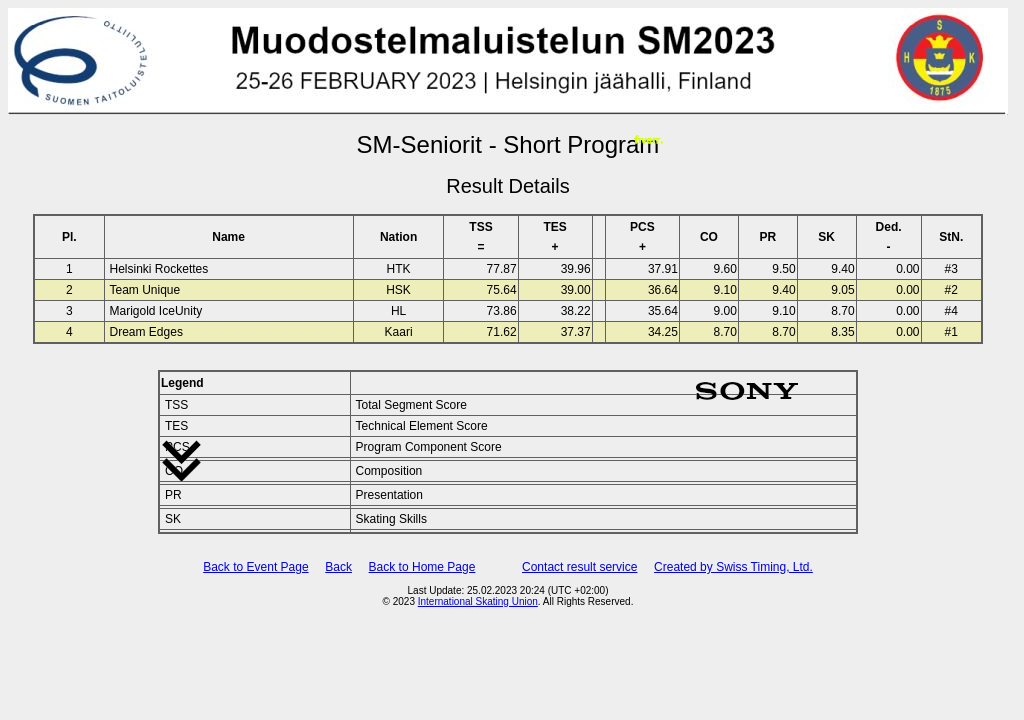 The image size is (1024, 720). I want to click on scroll down to see more content, so click(181, 459).